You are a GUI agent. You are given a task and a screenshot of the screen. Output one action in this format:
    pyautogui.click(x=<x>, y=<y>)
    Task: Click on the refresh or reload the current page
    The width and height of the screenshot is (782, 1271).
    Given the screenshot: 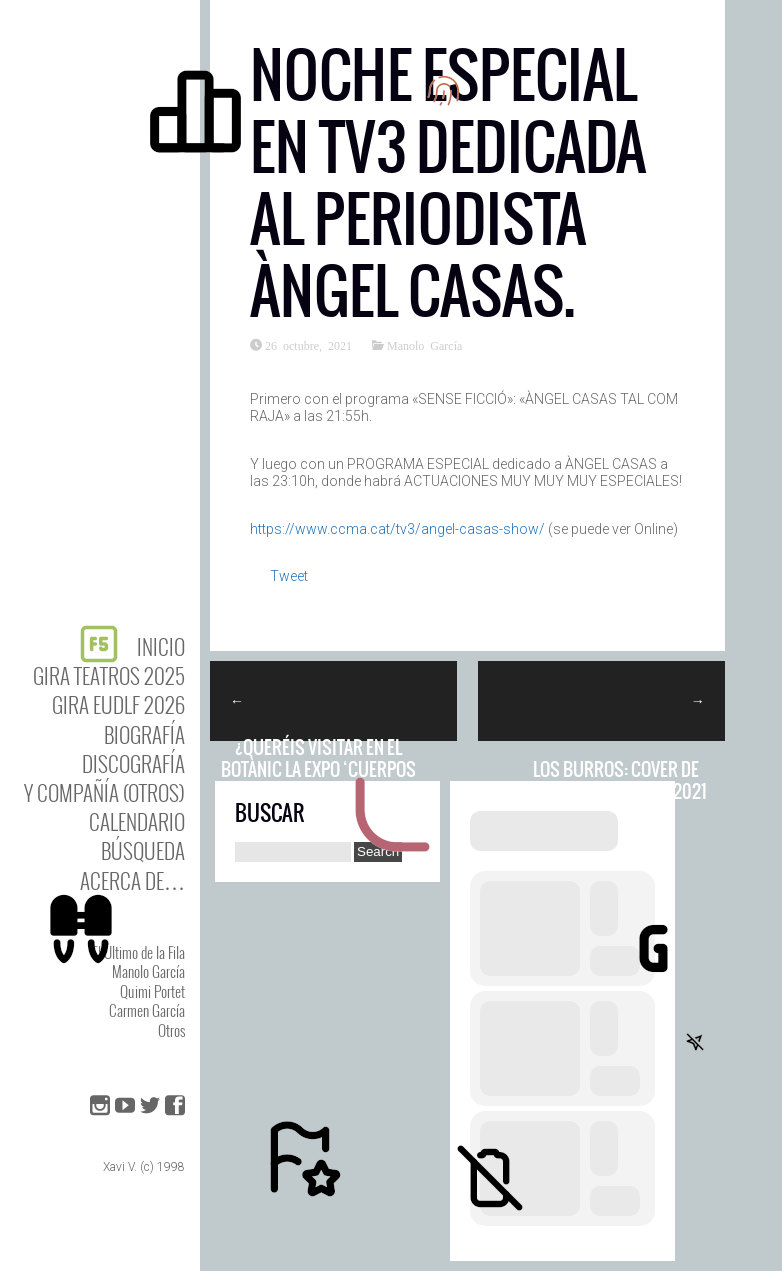 What is the action you would take?
    pyautogui.click(x=99, y=644)
    